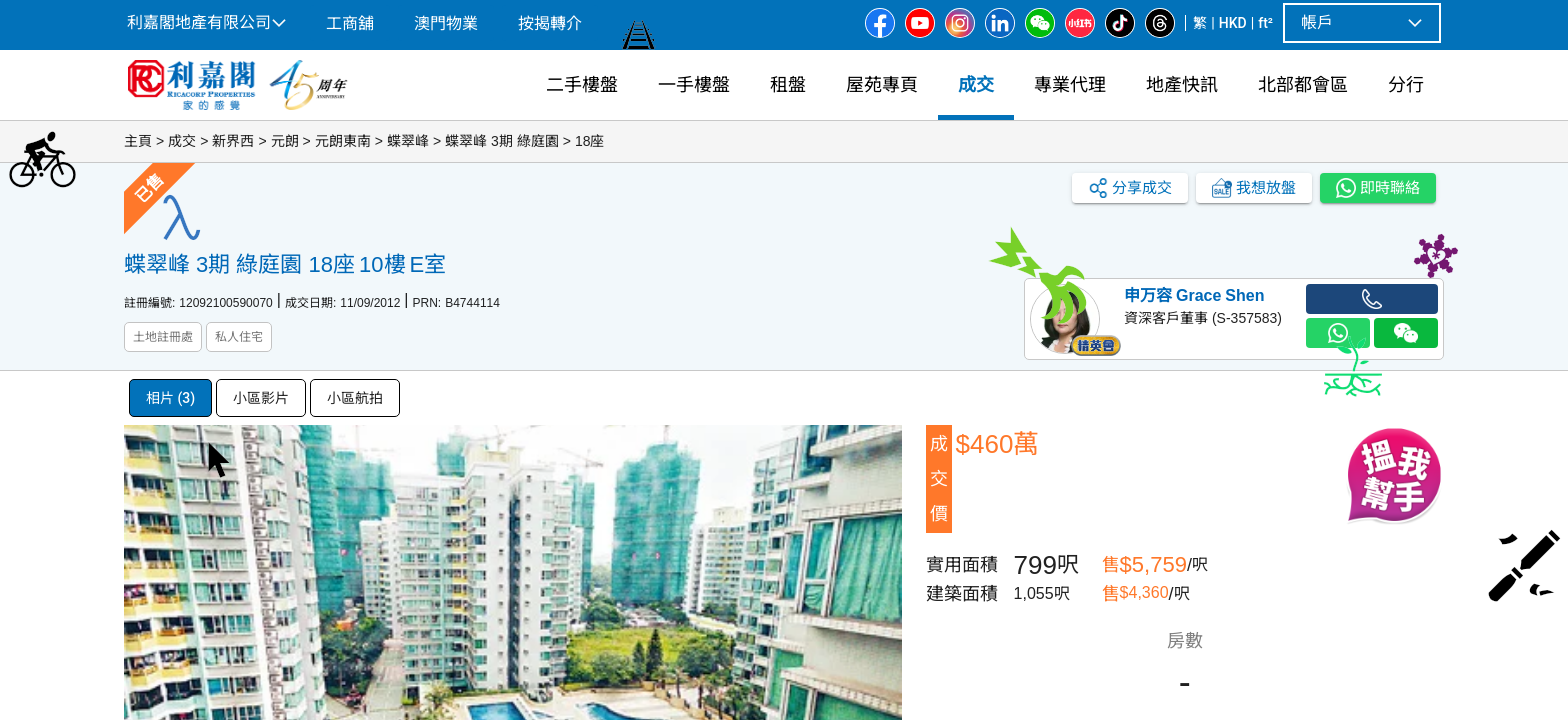  Describe the element at coordinates (180, 217) in the screenshot. I see `access lambda or serverless function settings` at that location.